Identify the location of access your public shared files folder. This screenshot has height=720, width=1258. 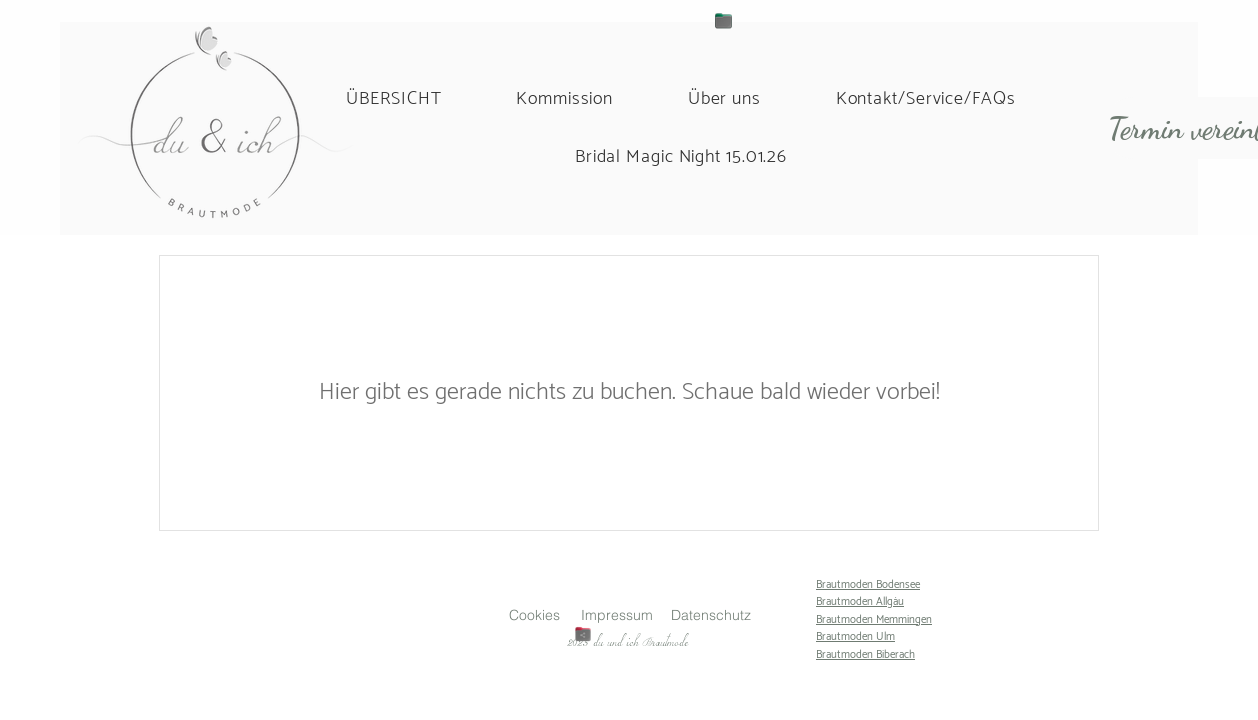
(583, 634).